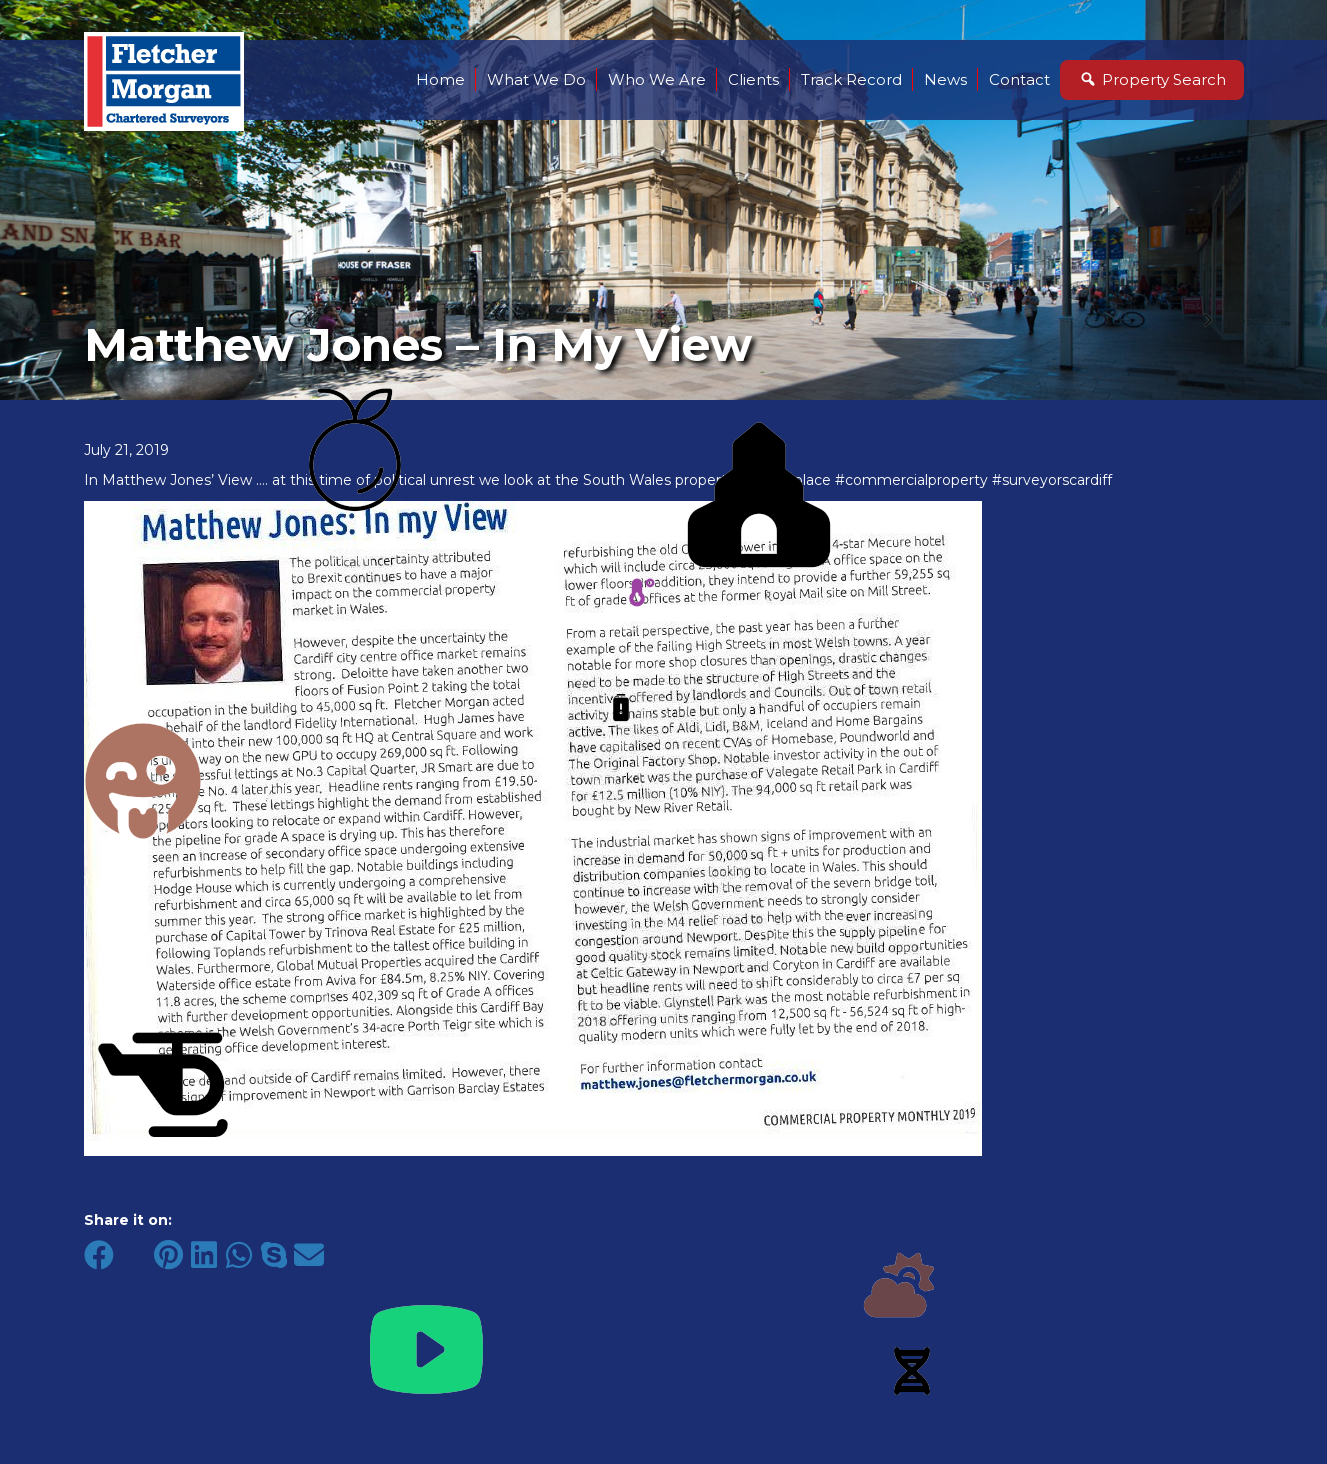 This screenshot has width=1327, height=1464. Describe the element at coordinates (143, 781) in the screenshot. I see `insert a playful or silly emoji reaction` at that location.